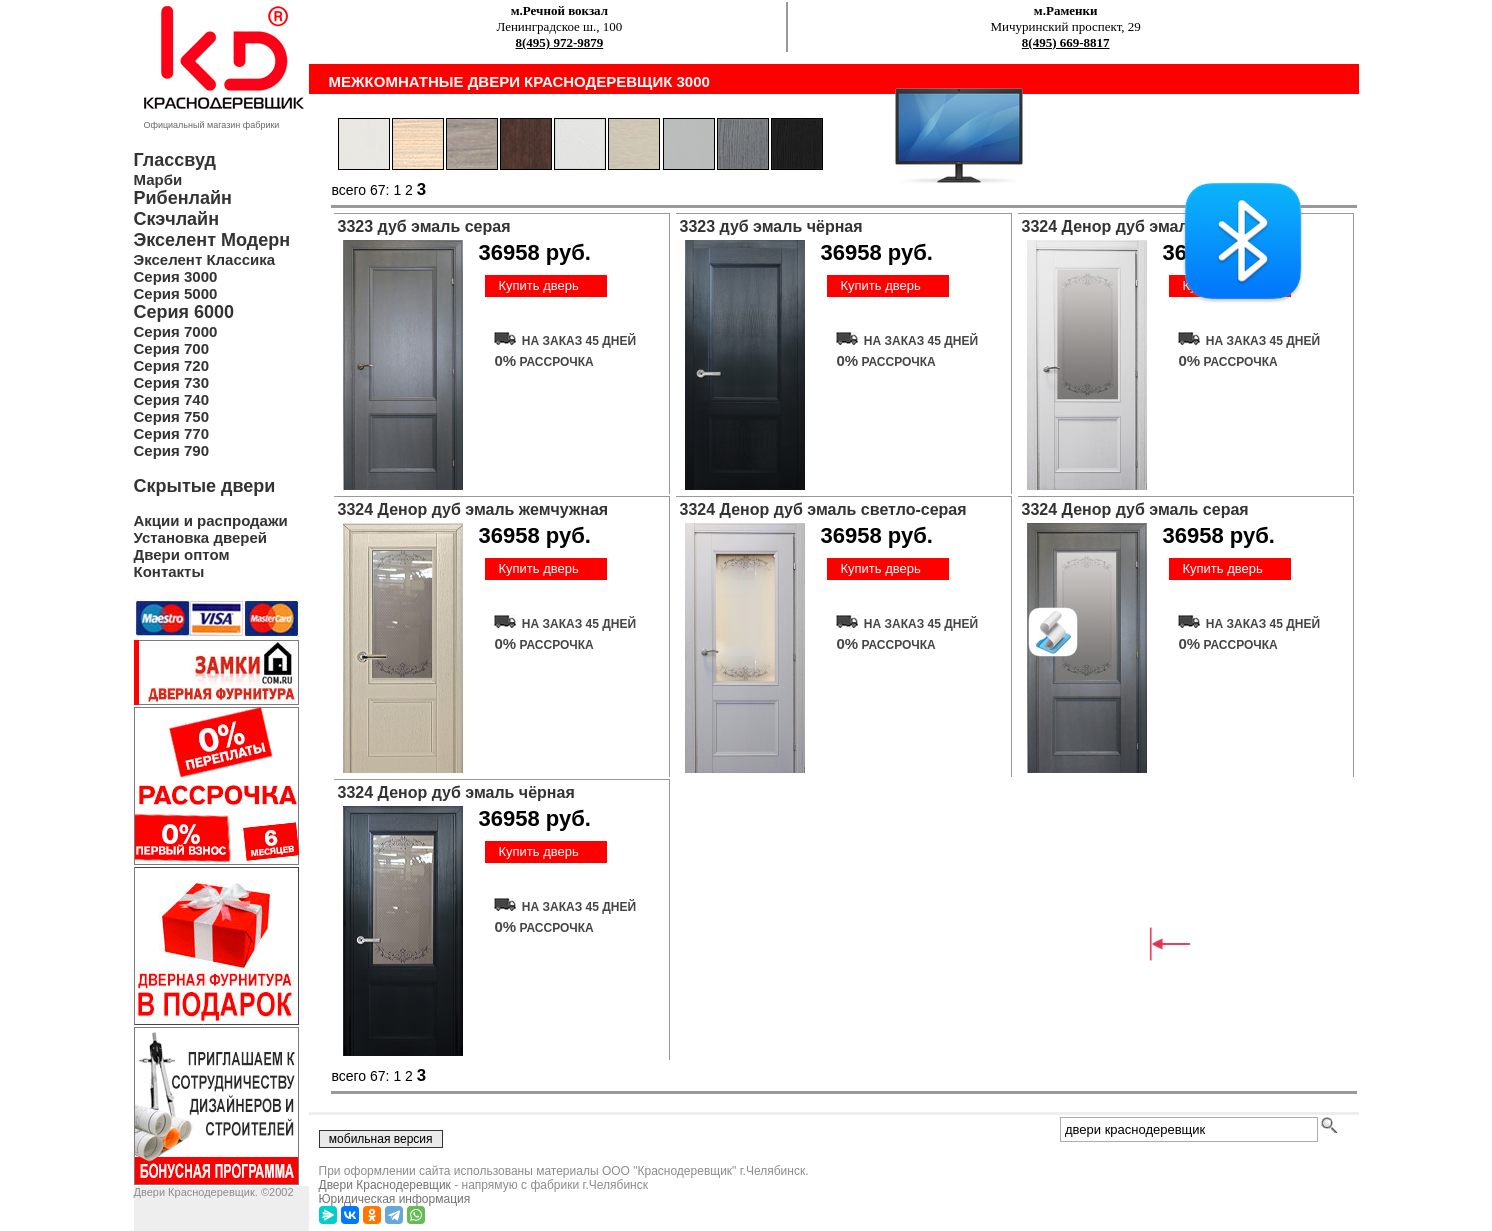  What do you see at coordinates (1053, 632) in the screenshot?
I see `manage folder automation scripts` at bounding box center [1053, 632].